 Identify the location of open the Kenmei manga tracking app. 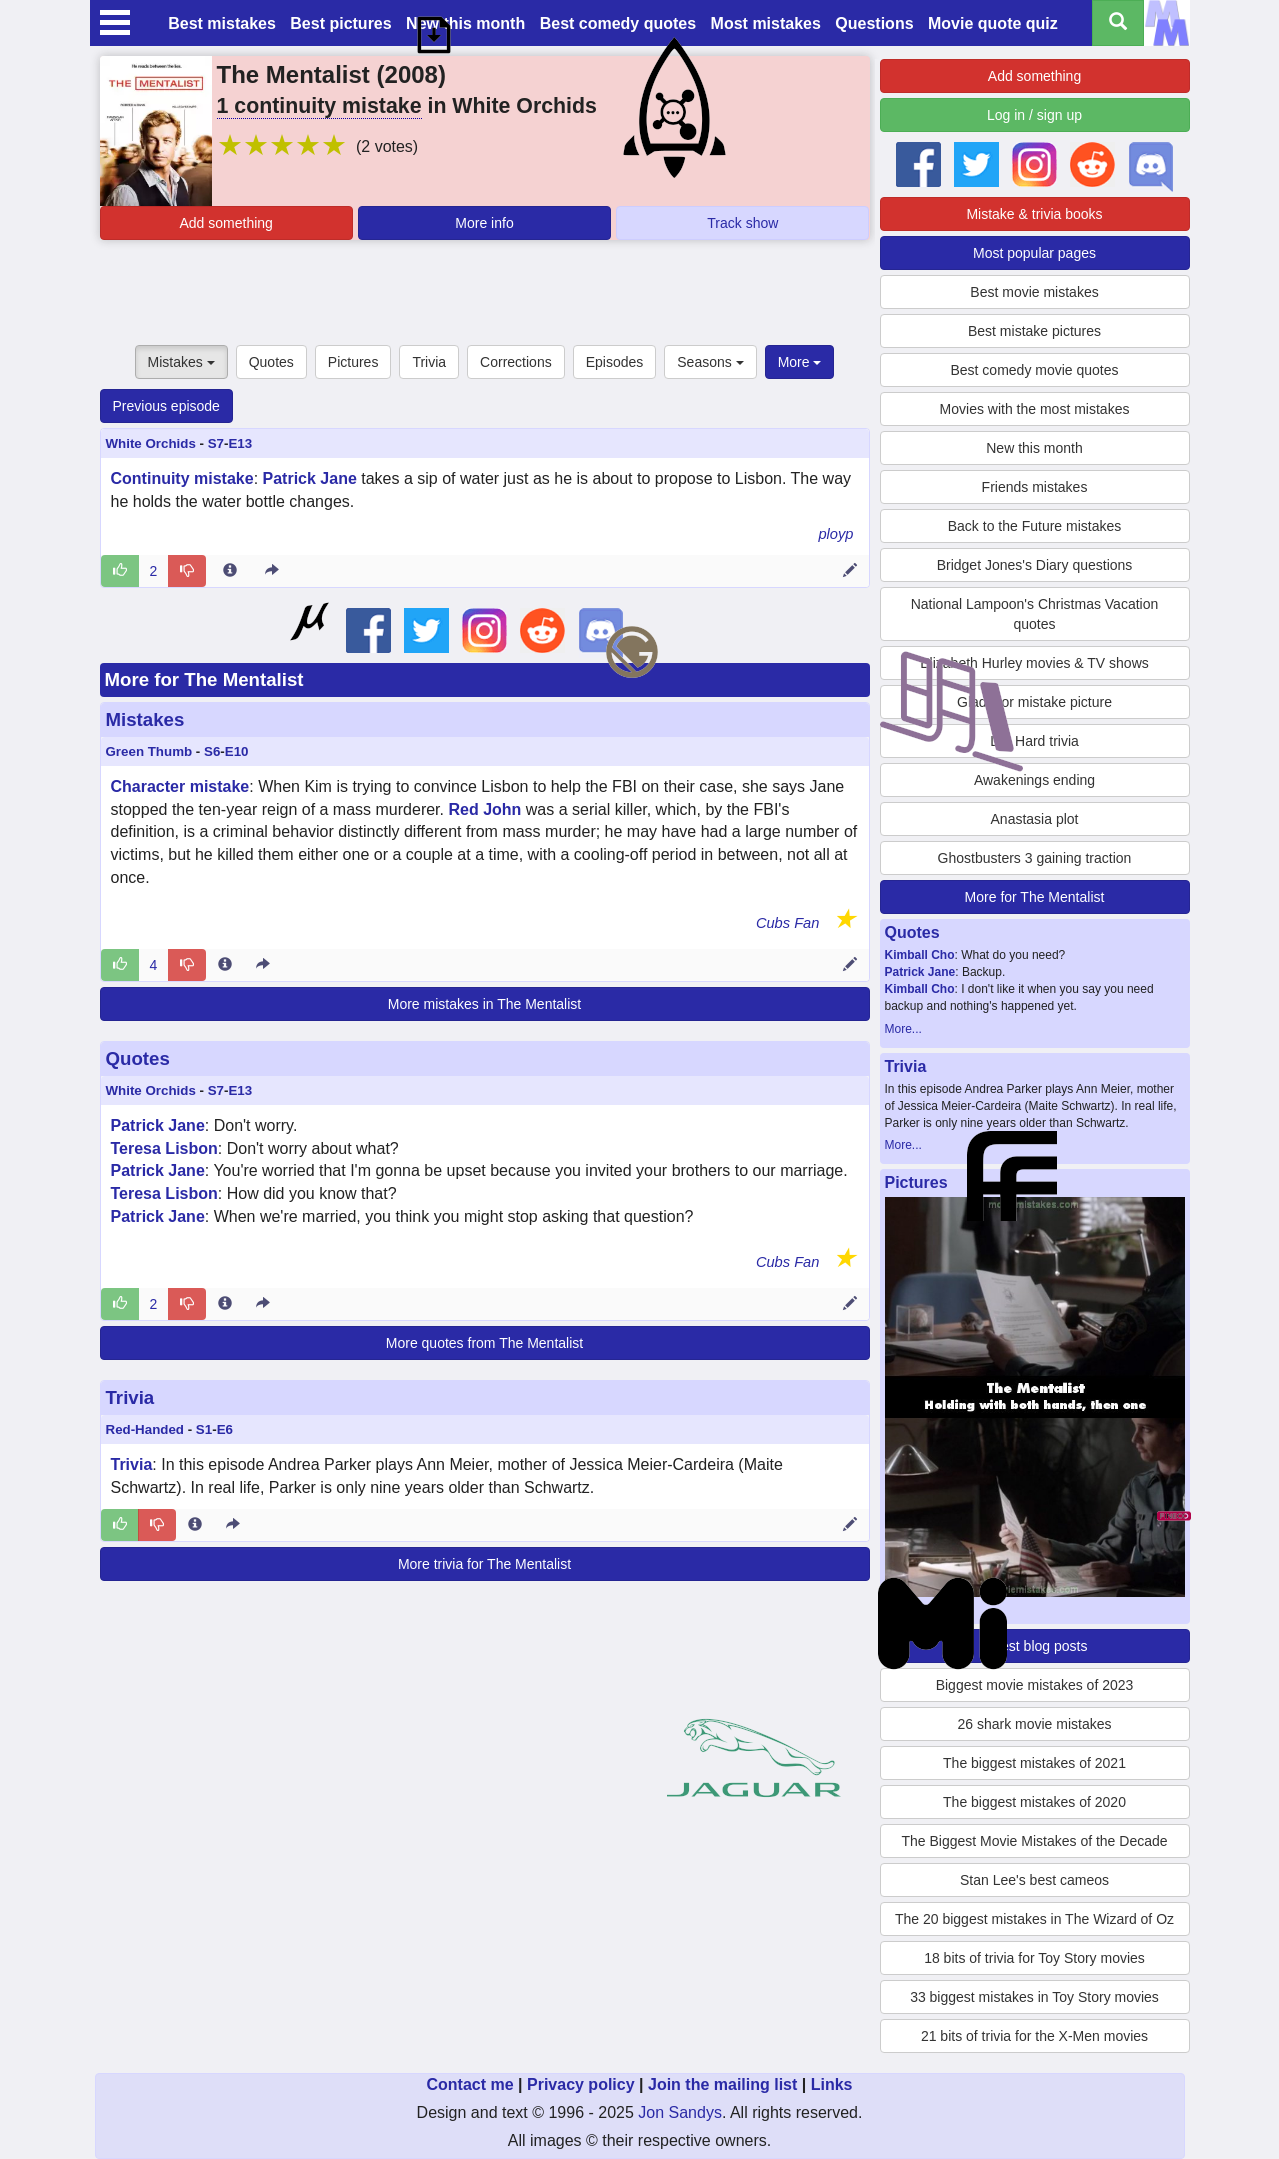
(951, 711).